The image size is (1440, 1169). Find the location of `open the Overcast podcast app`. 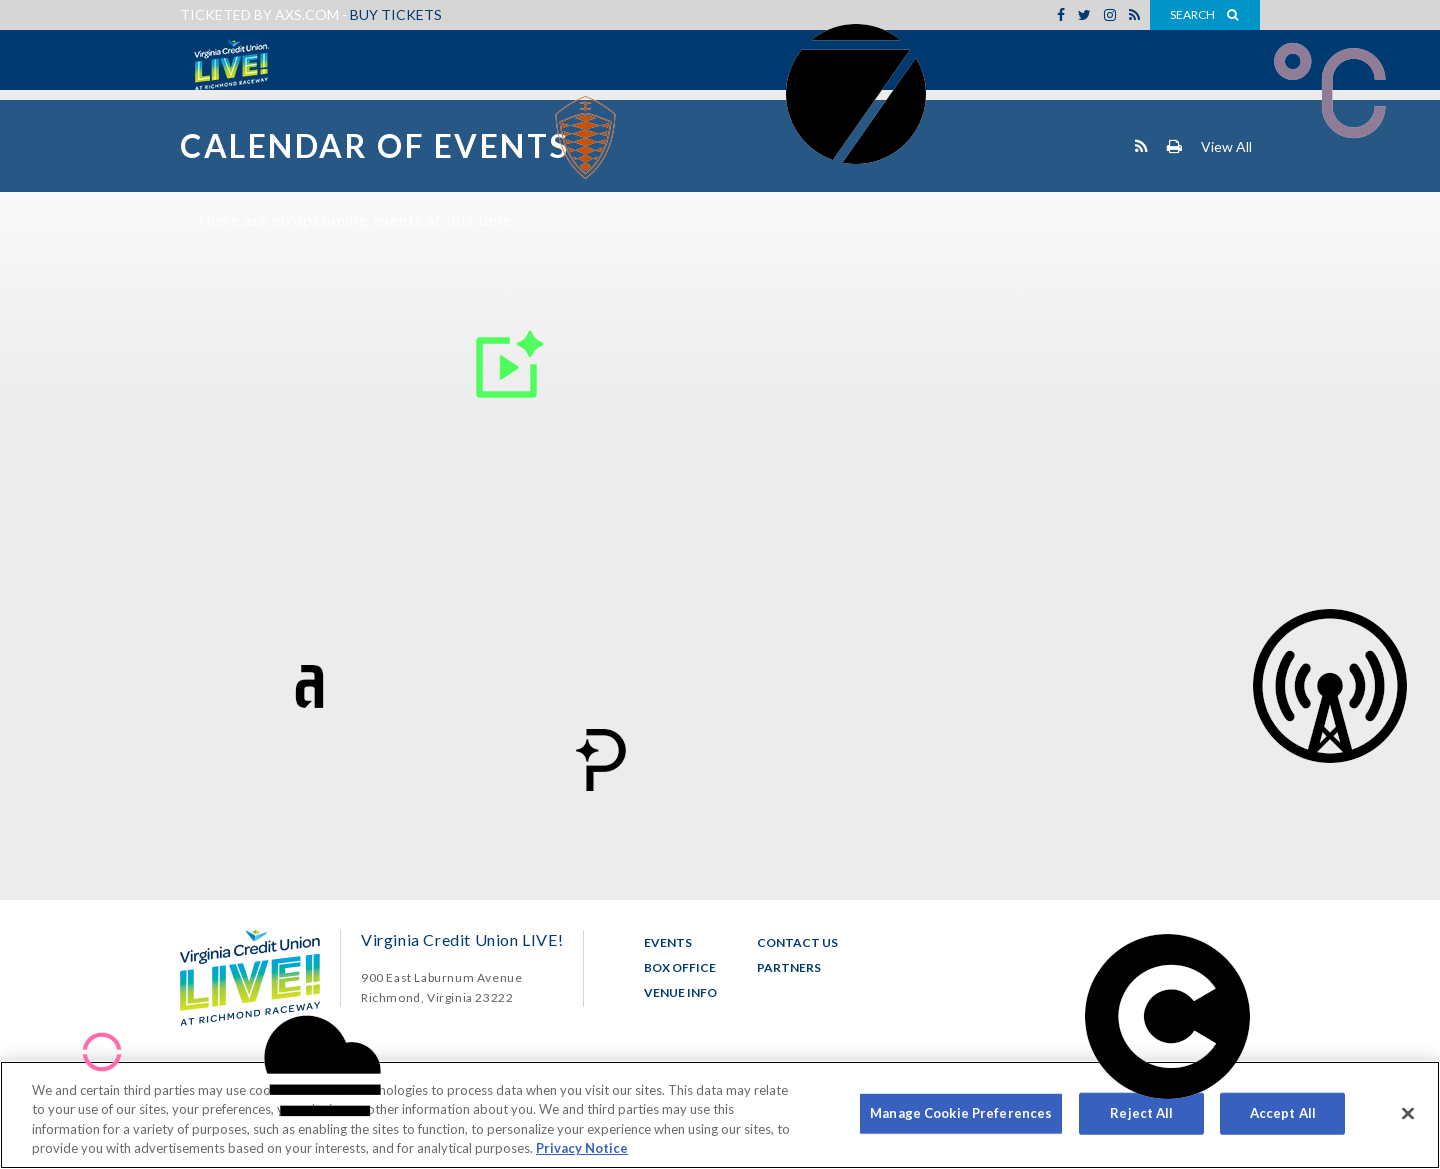

open the Overcast podcast app is located at coordinates (1330, 686).